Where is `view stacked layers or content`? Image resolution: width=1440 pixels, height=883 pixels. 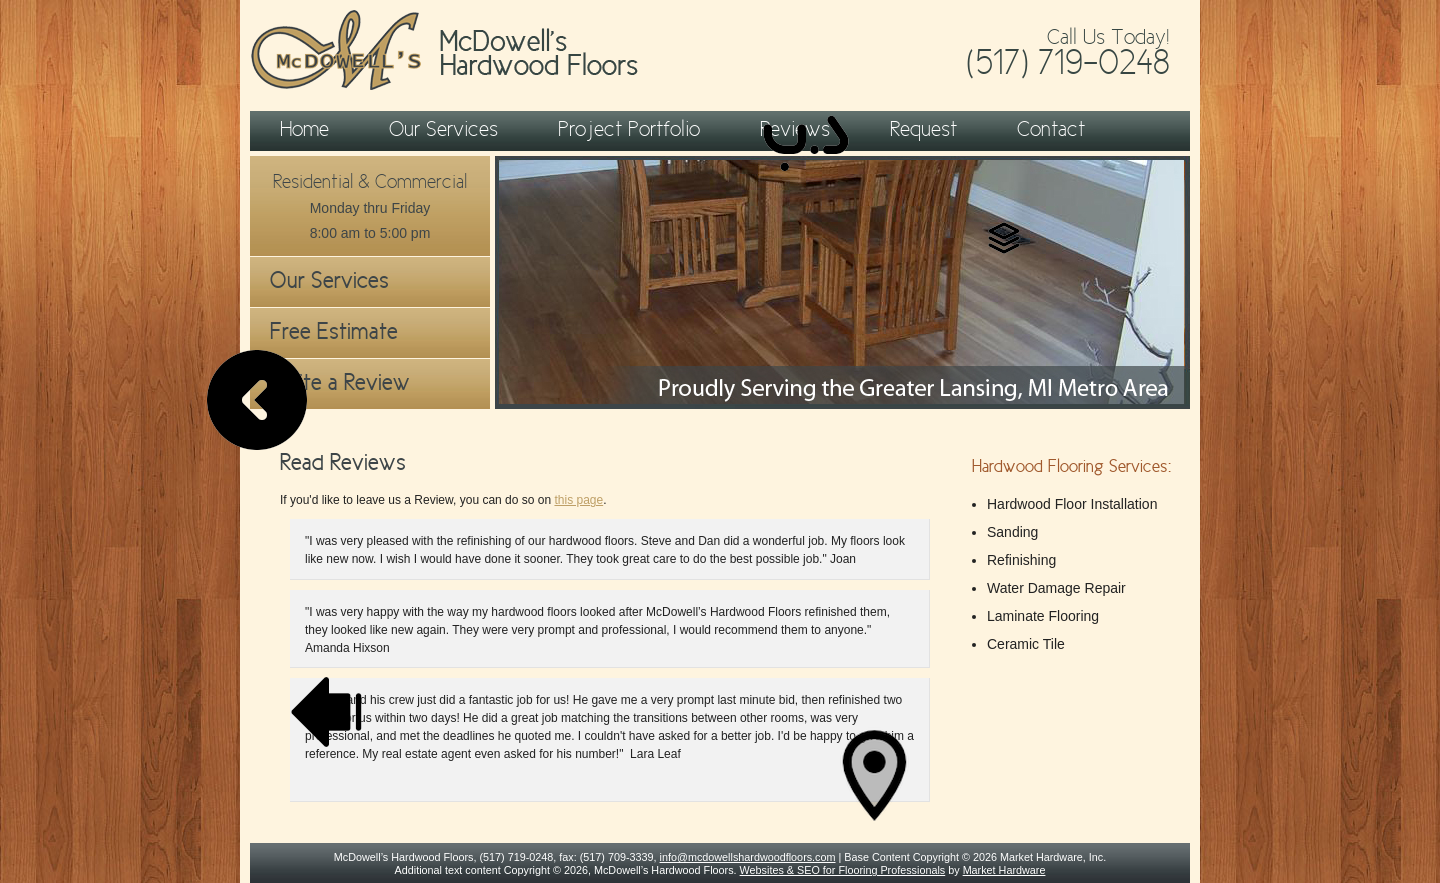 view stacked layers or content is located at coordinates (1004, 238).